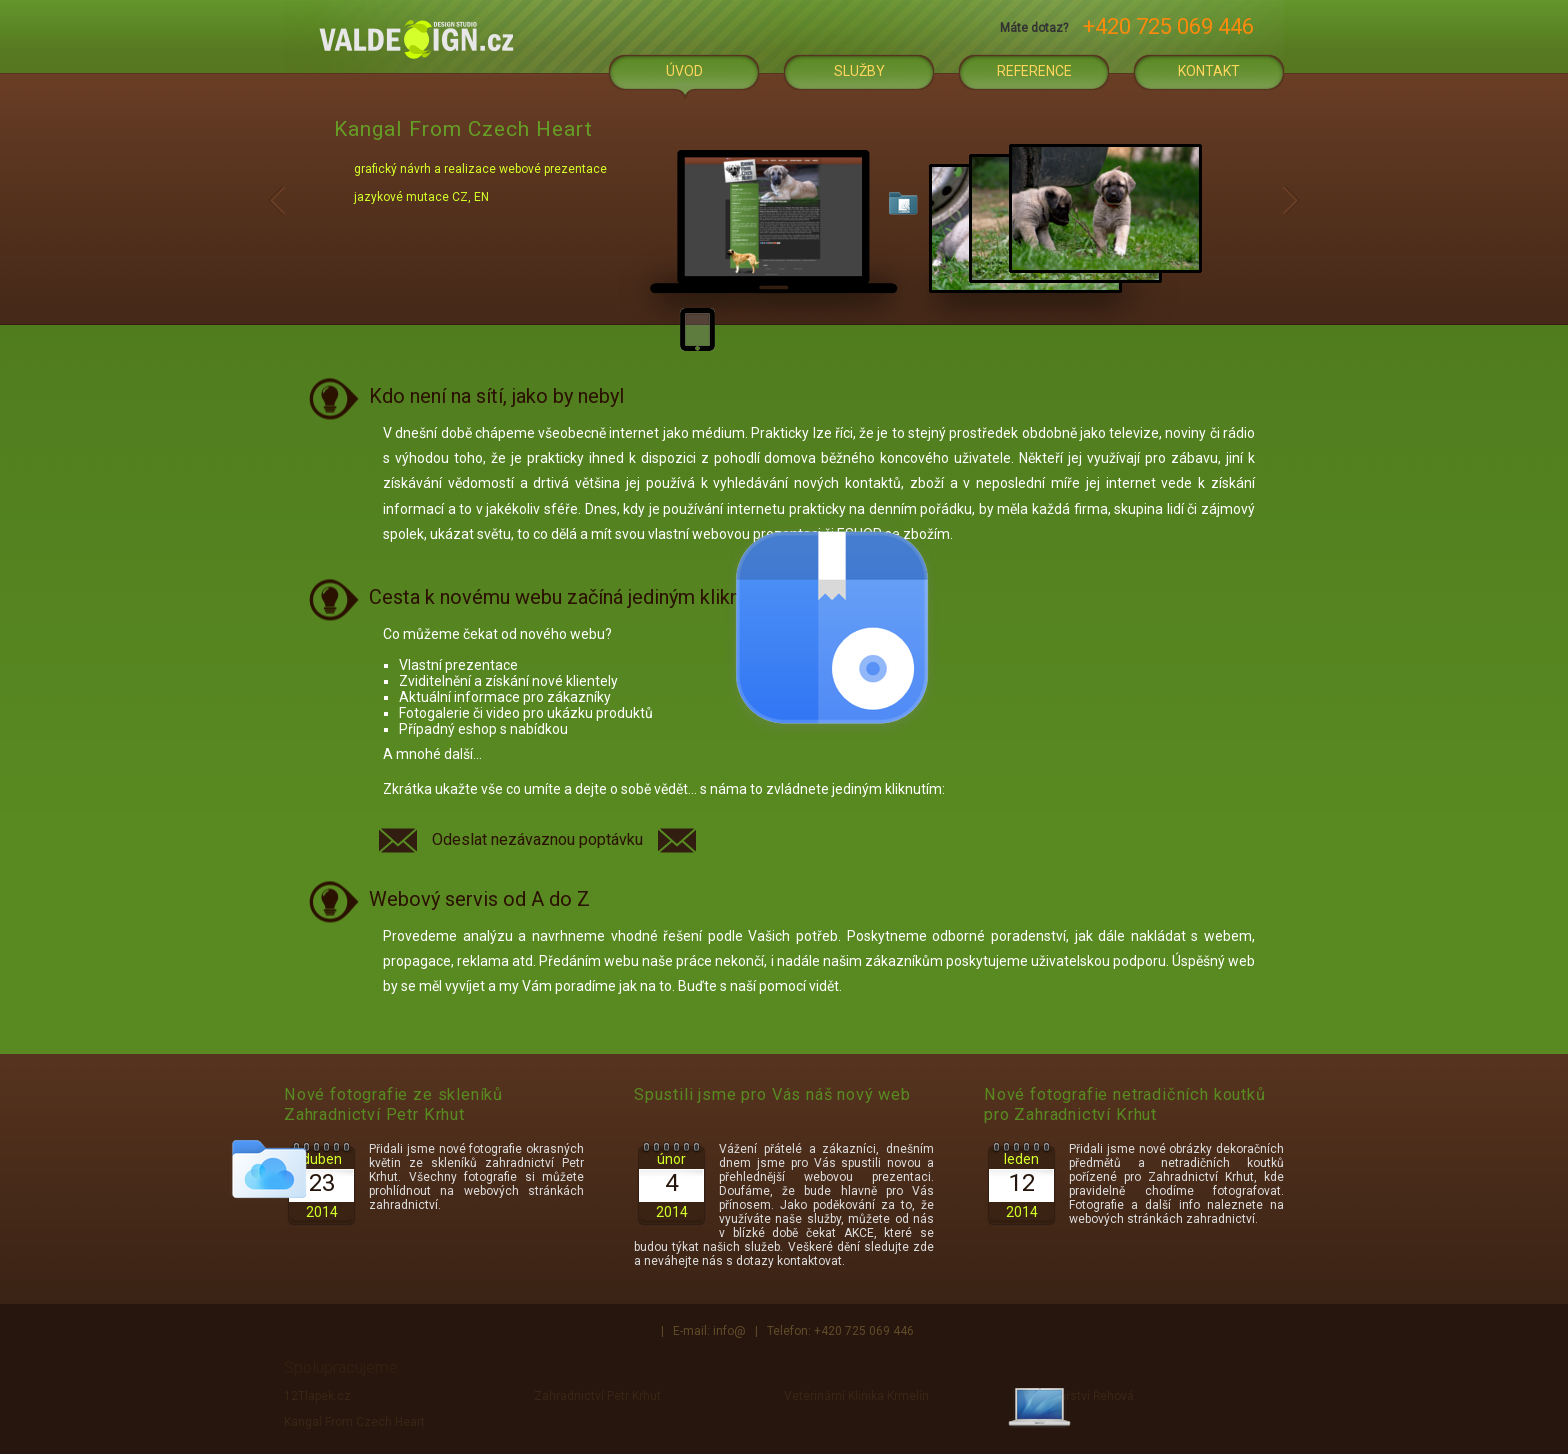 This screenshot has height=1454, width=1568. What do you see at coordinates (697, 329) in the screenshot?
I see `view connected iPad device` at bounding box center [697, 329].